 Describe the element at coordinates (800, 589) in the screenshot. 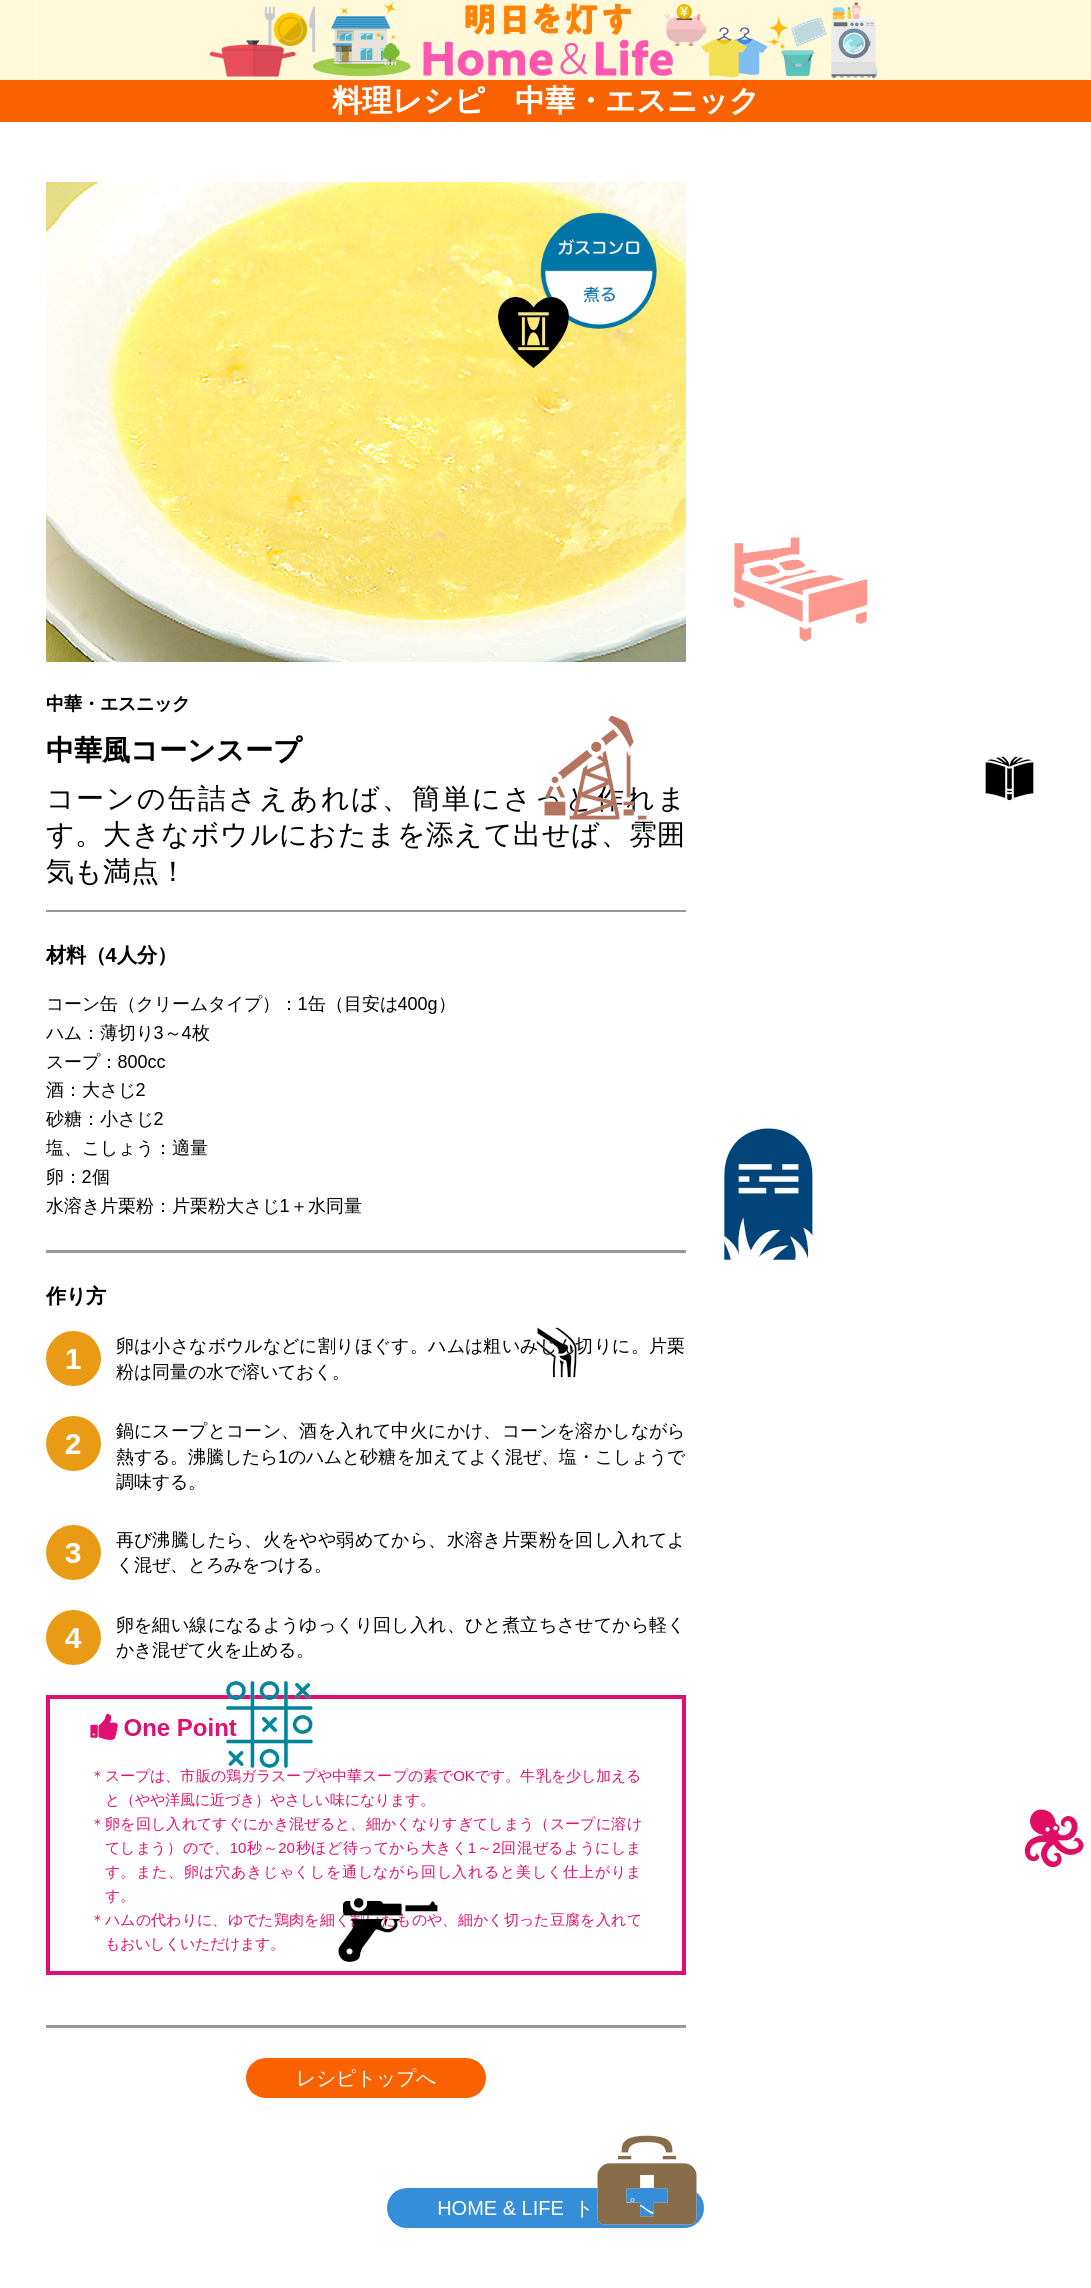

I see `book a hotel or accommodation` at that location.